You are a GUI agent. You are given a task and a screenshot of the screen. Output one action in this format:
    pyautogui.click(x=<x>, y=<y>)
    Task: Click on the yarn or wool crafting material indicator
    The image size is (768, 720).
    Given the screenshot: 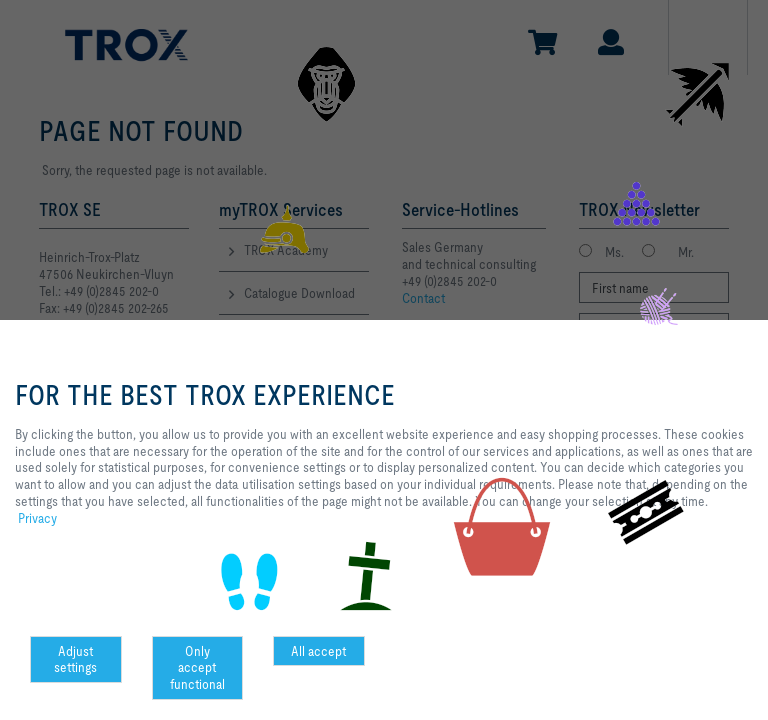 What is the action you would take?
    pyautogui.click(x=659, y=306)
    